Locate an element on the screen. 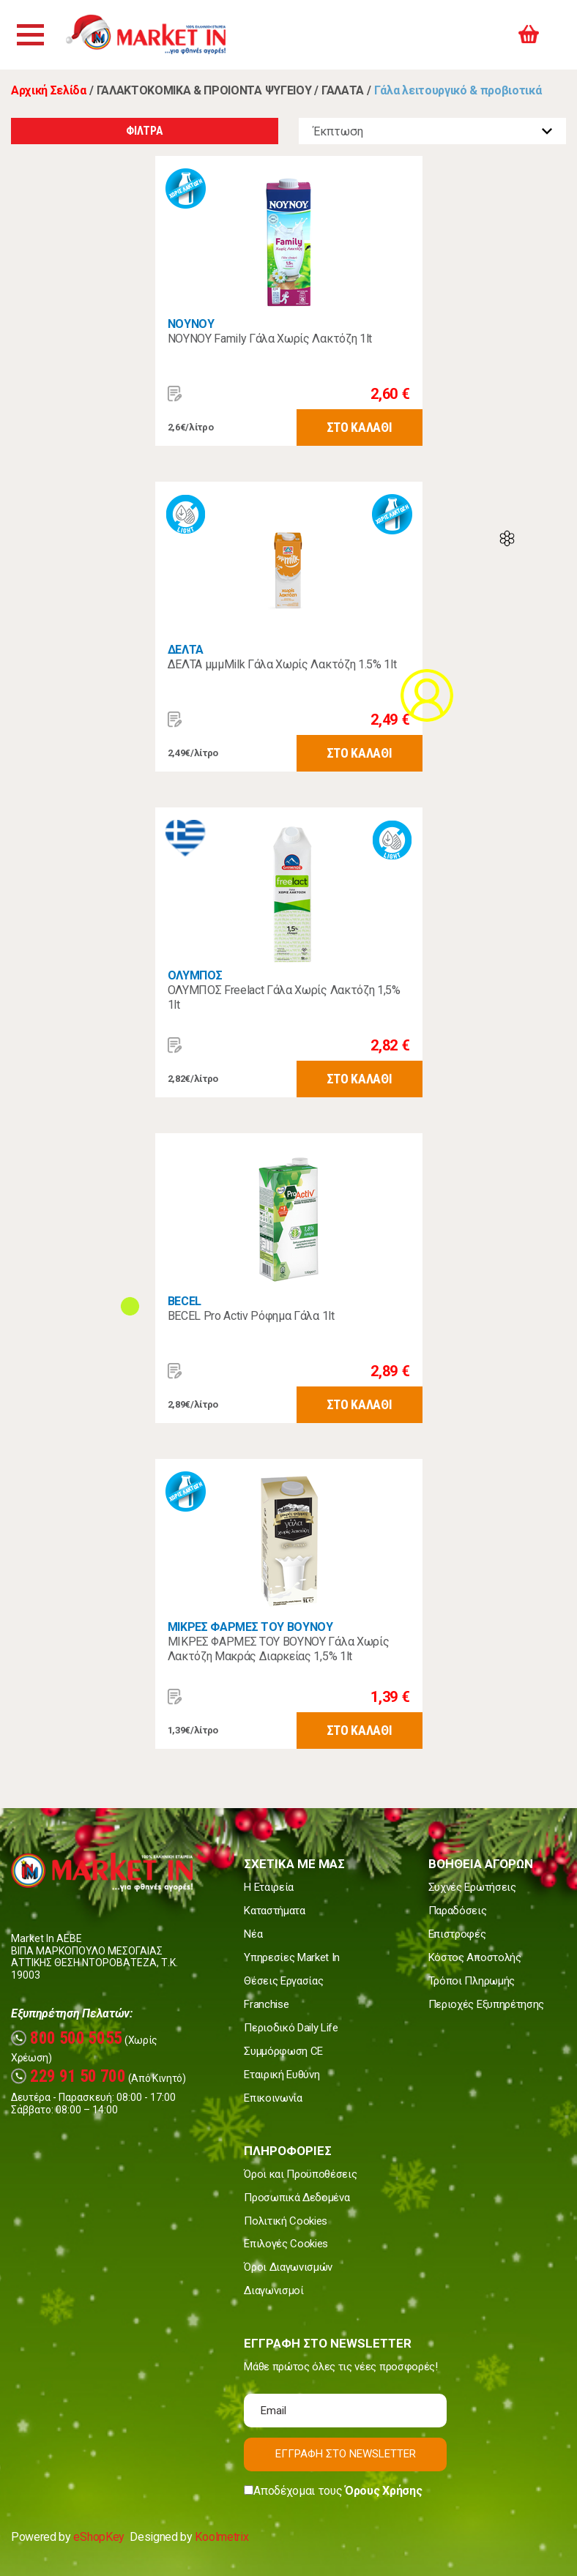  indicates an unread notification or new item is located at coordinates (130, 1306).